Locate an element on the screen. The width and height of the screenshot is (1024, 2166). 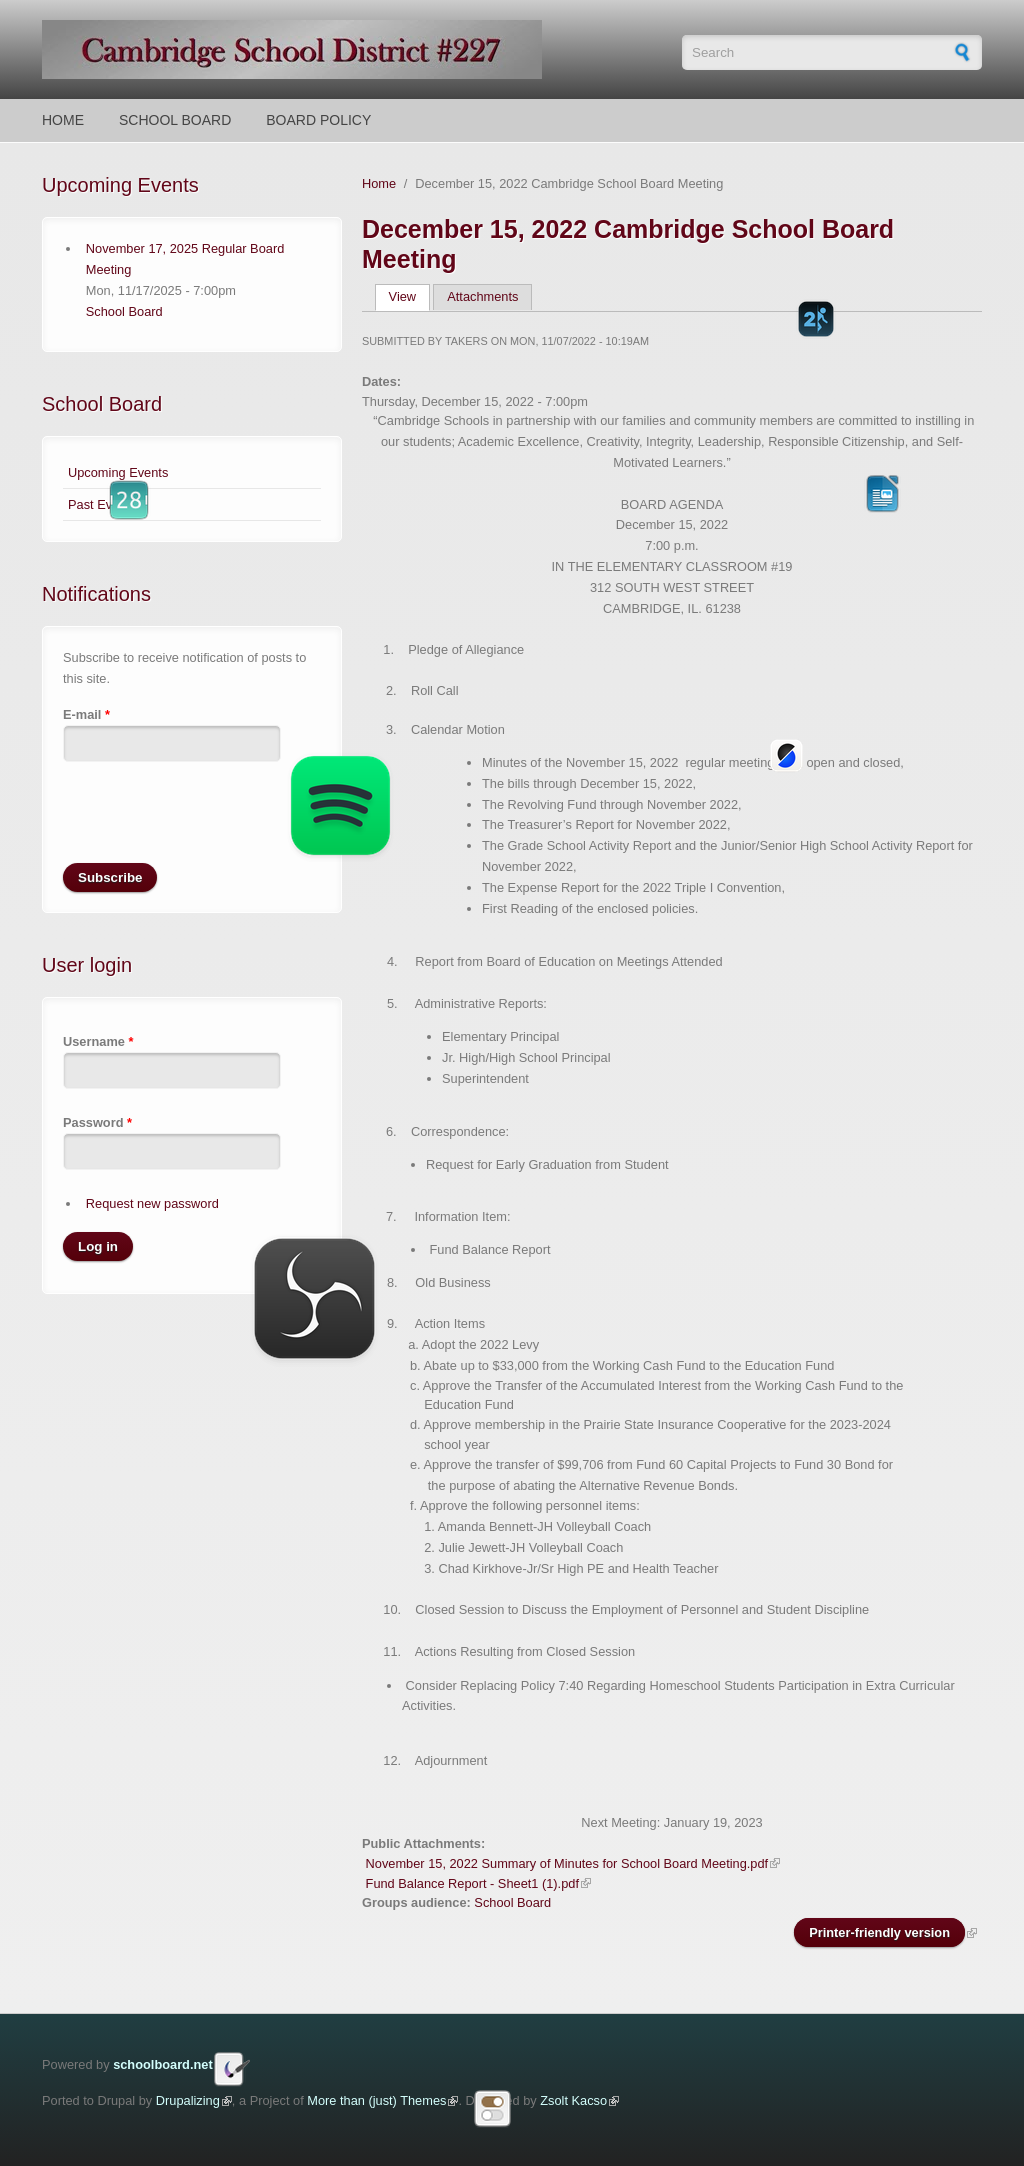
open SuperSlicer 3D printing slicer application is located at coordinates (786, 755).